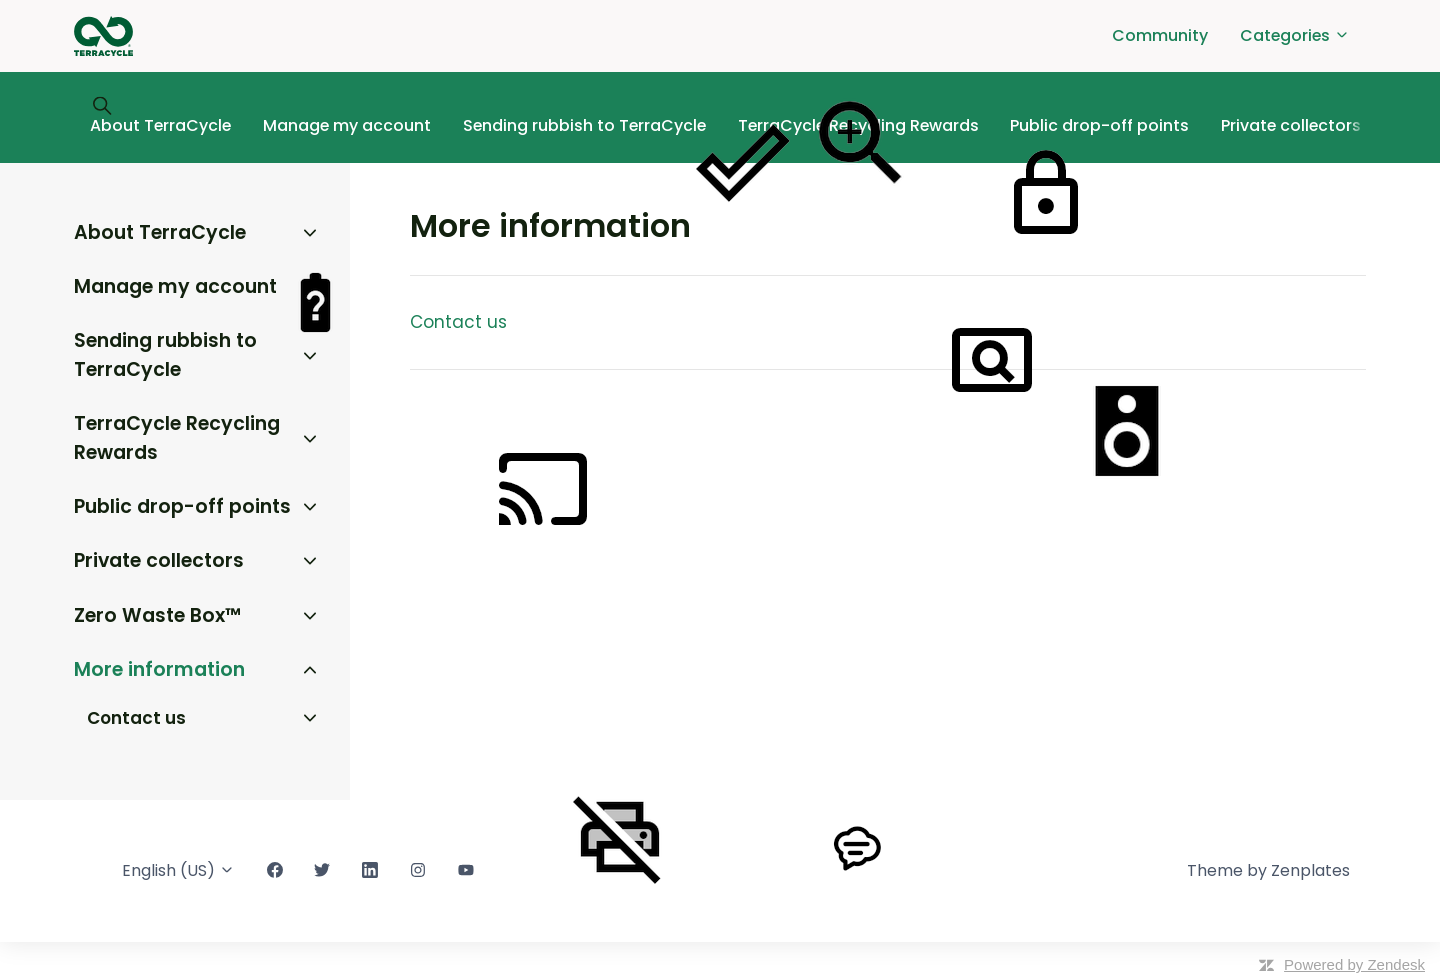 The height and width of the screenshot is (980, 1440). I want to click on zoom in on content or image, so click(861, 143).